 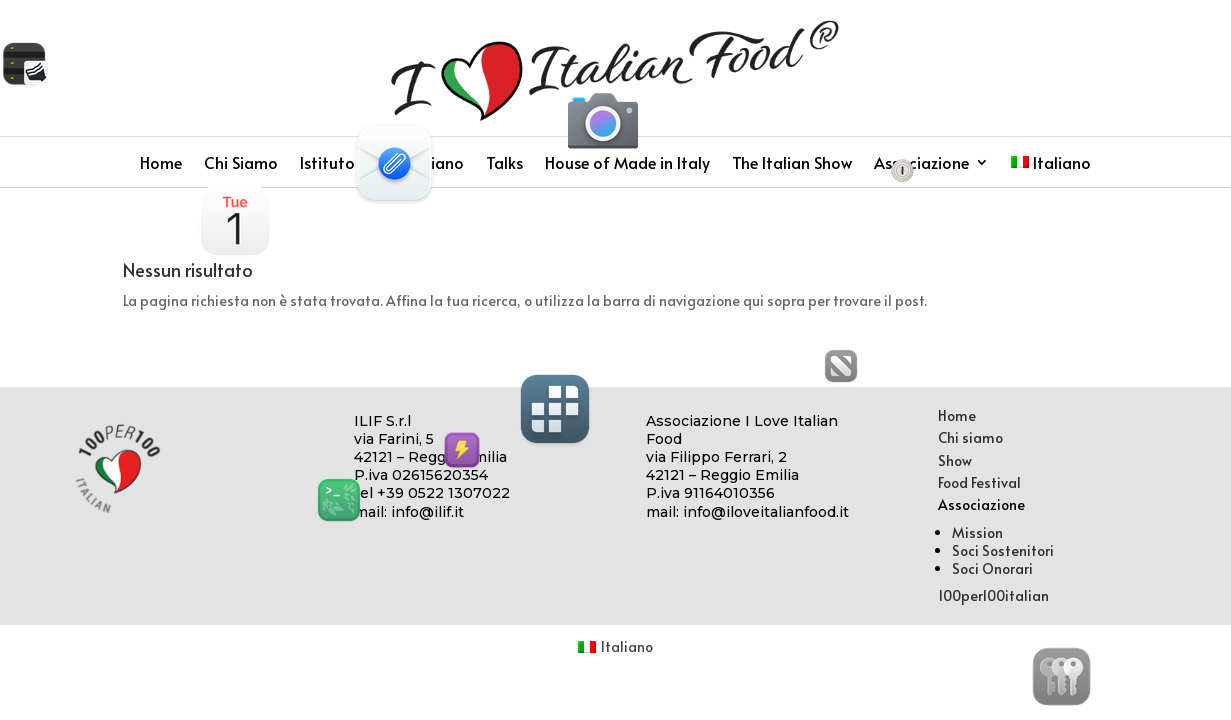 I want to click on open the passwords app to manage saved credentials, so click(x=1061, y=676).